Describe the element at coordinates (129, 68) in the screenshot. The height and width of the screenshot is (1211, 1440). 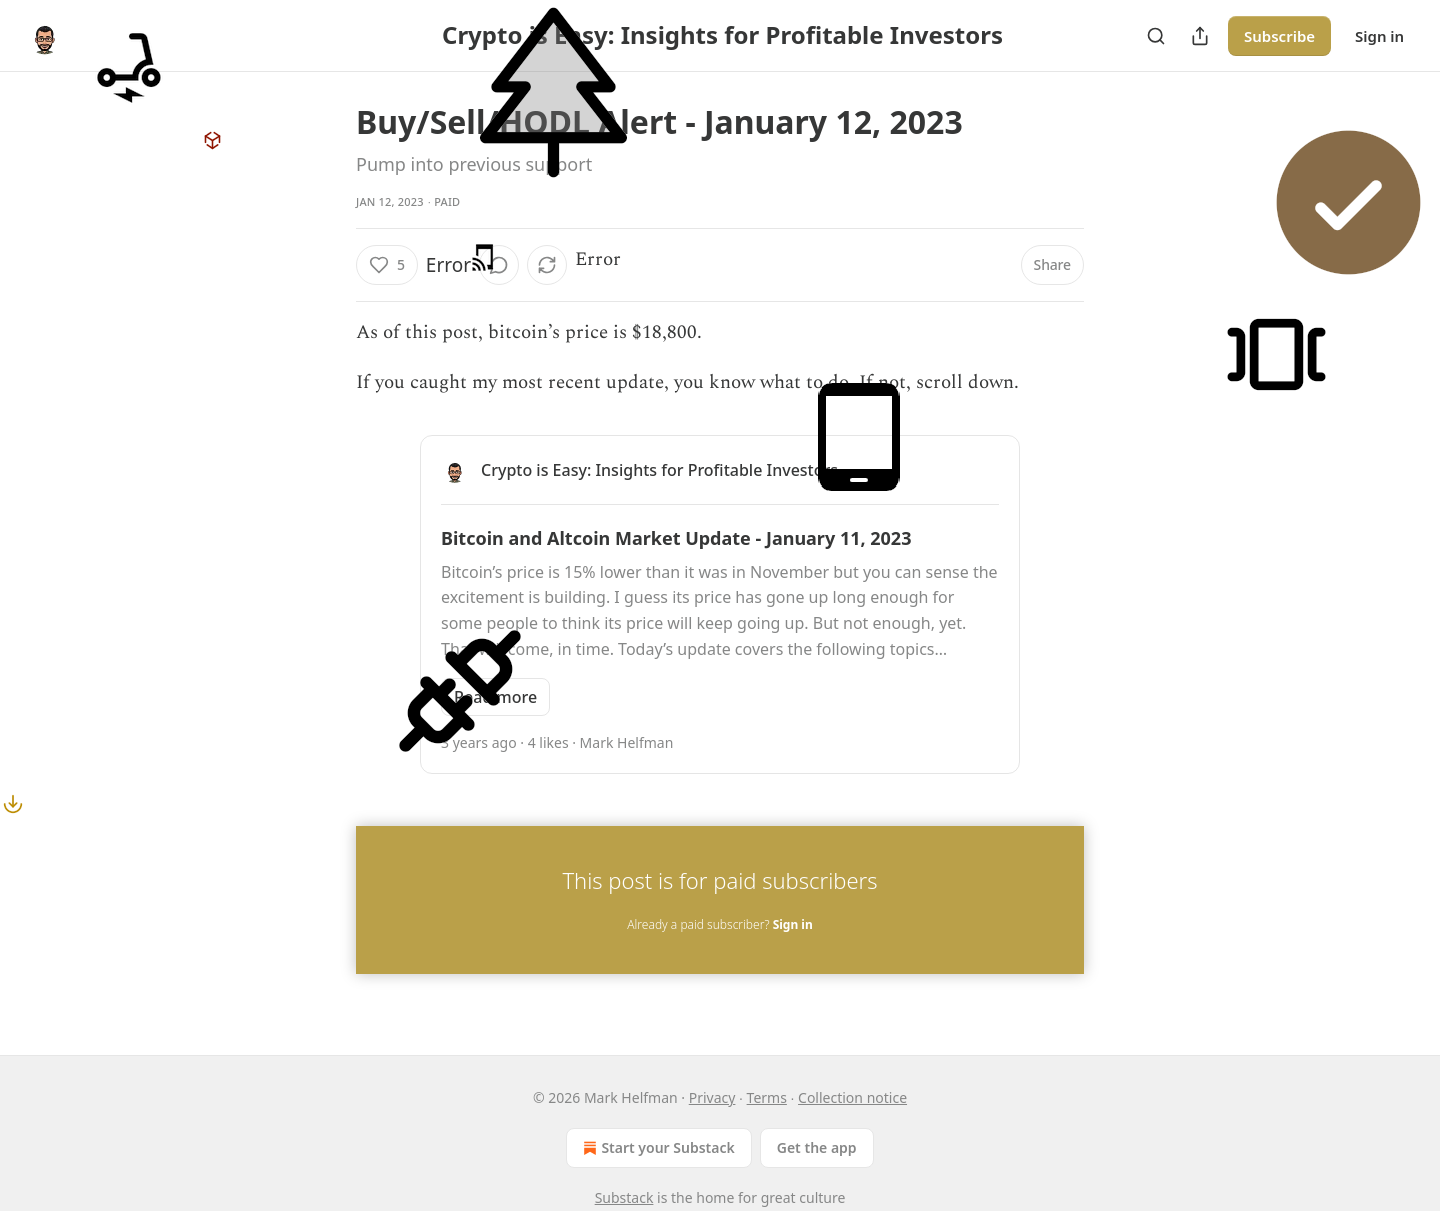
I see `find nearby electric scooter rentals` at that location.